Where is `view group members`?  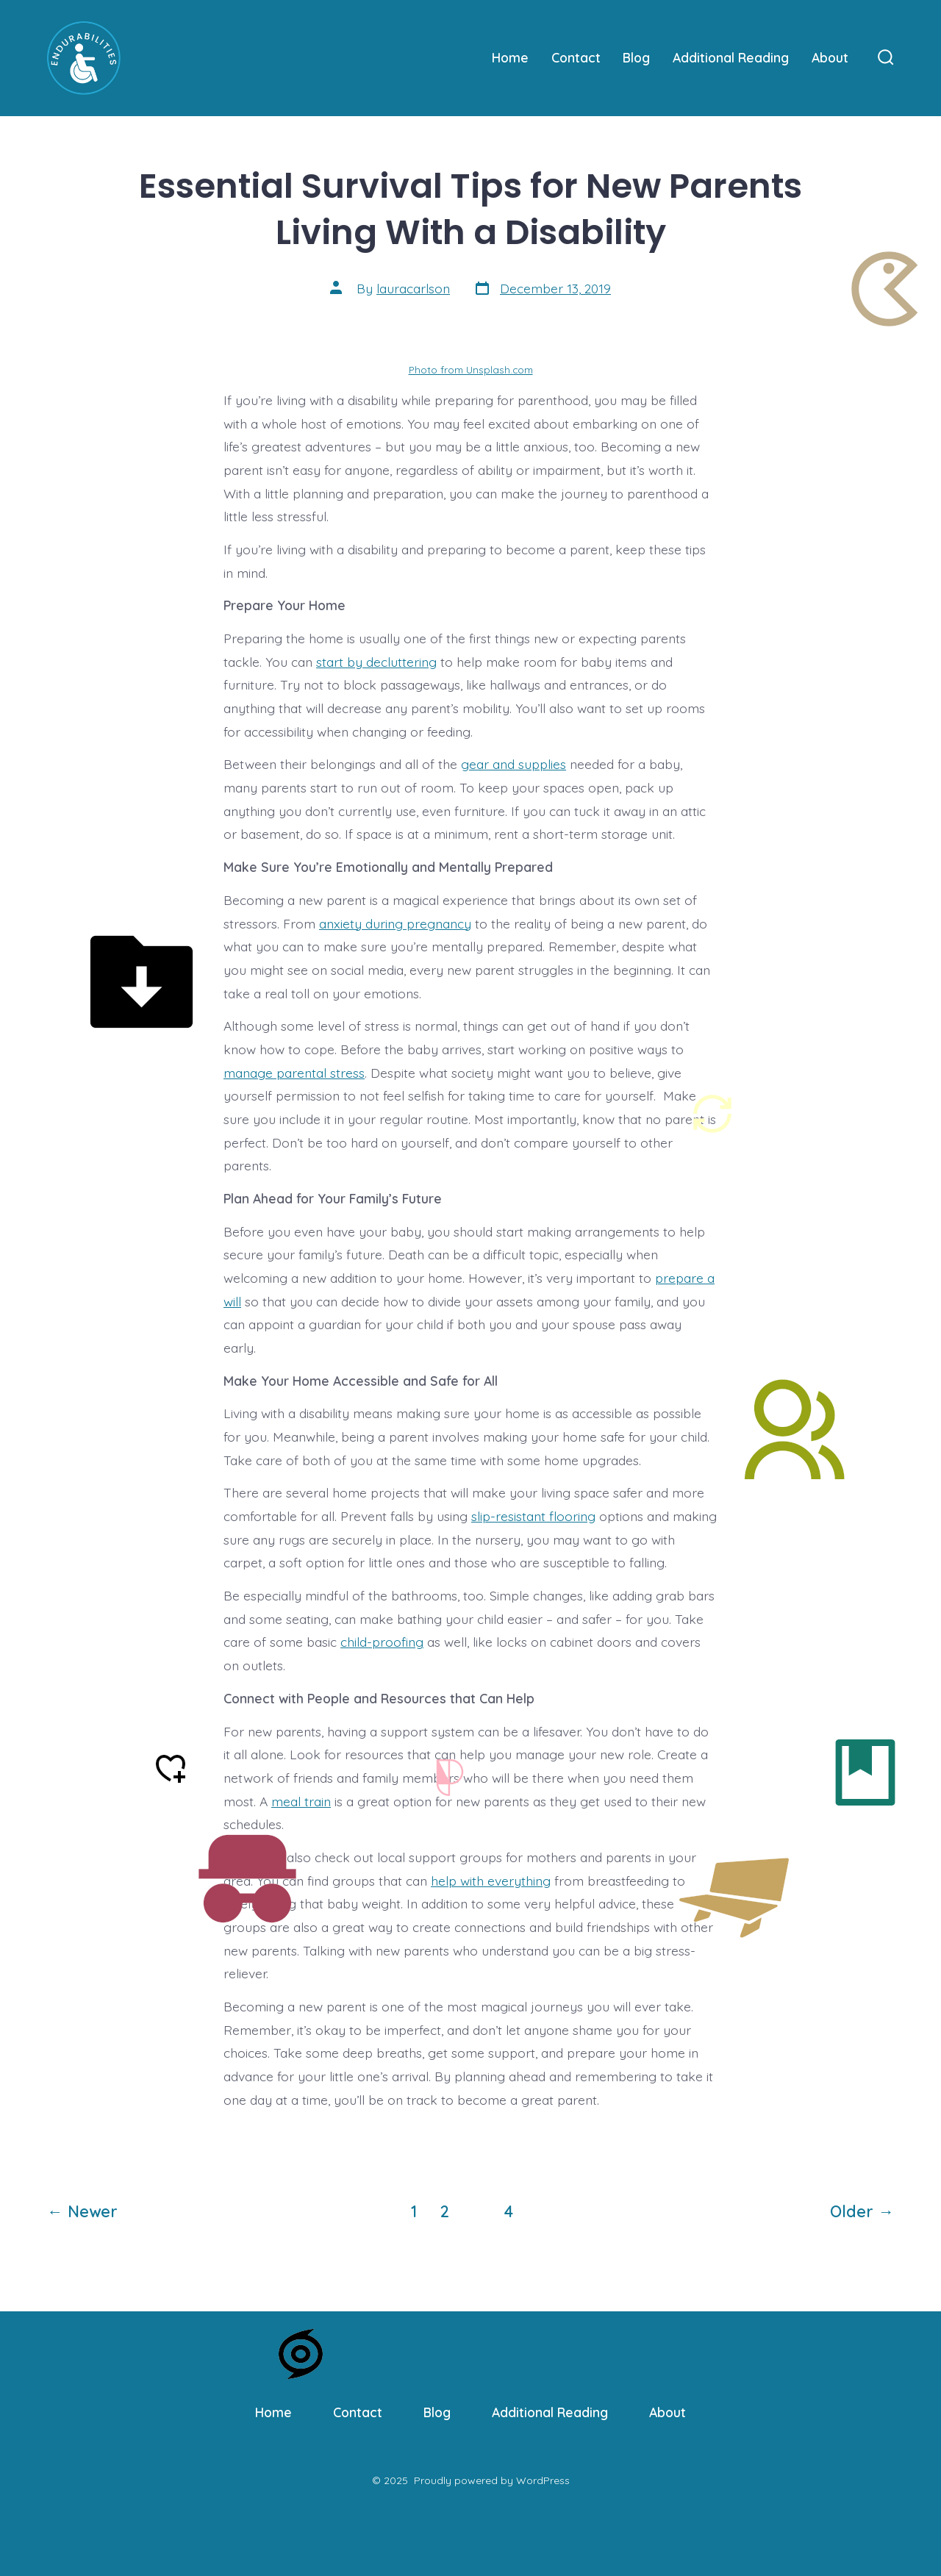 view group members is located at coordinates (792, 1431).